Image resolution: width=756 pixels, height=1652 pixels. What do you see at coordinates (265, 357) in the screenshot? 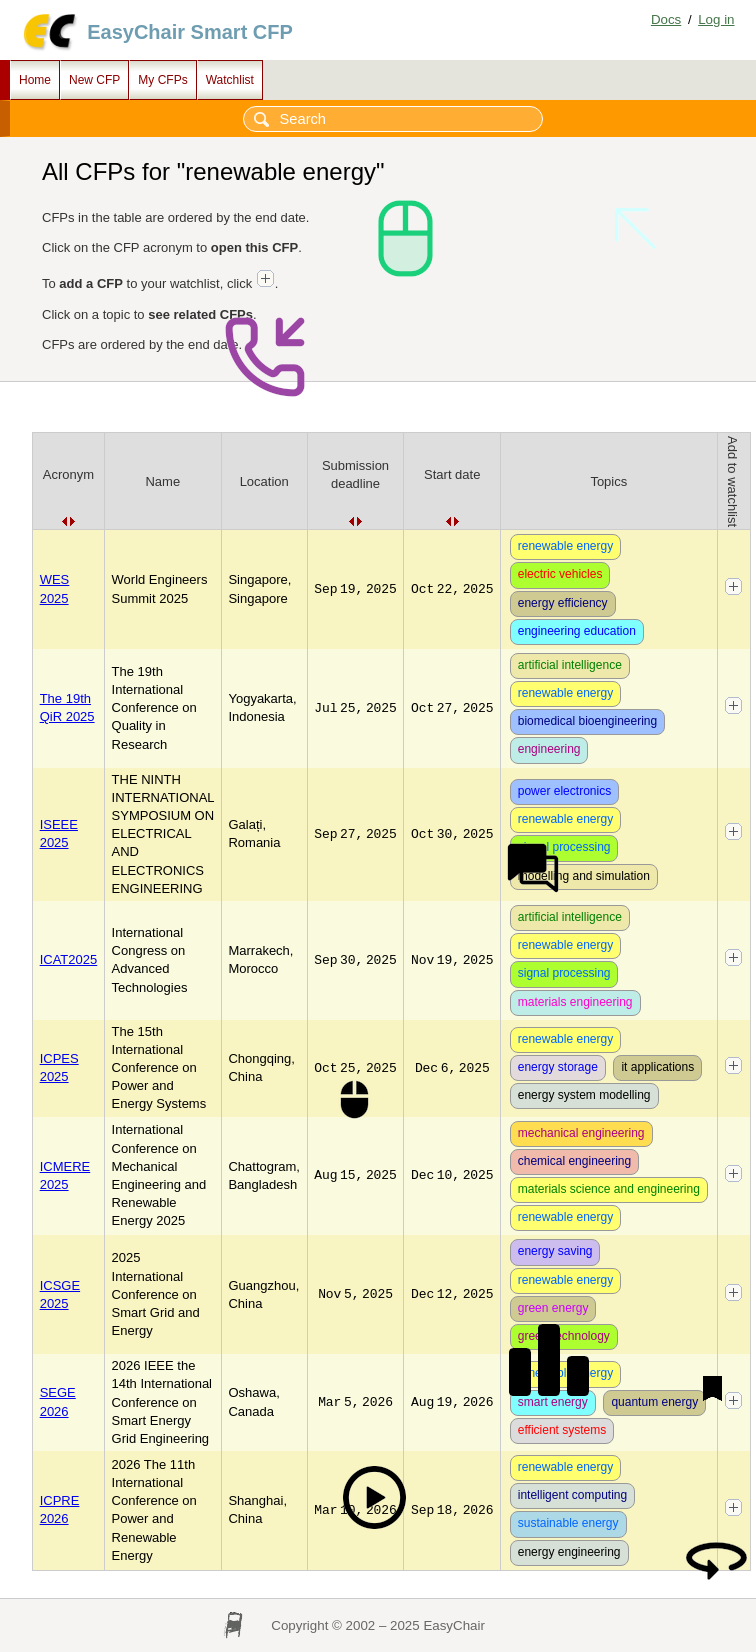
I see `incoming call notification` at bounding box center [265, 357].